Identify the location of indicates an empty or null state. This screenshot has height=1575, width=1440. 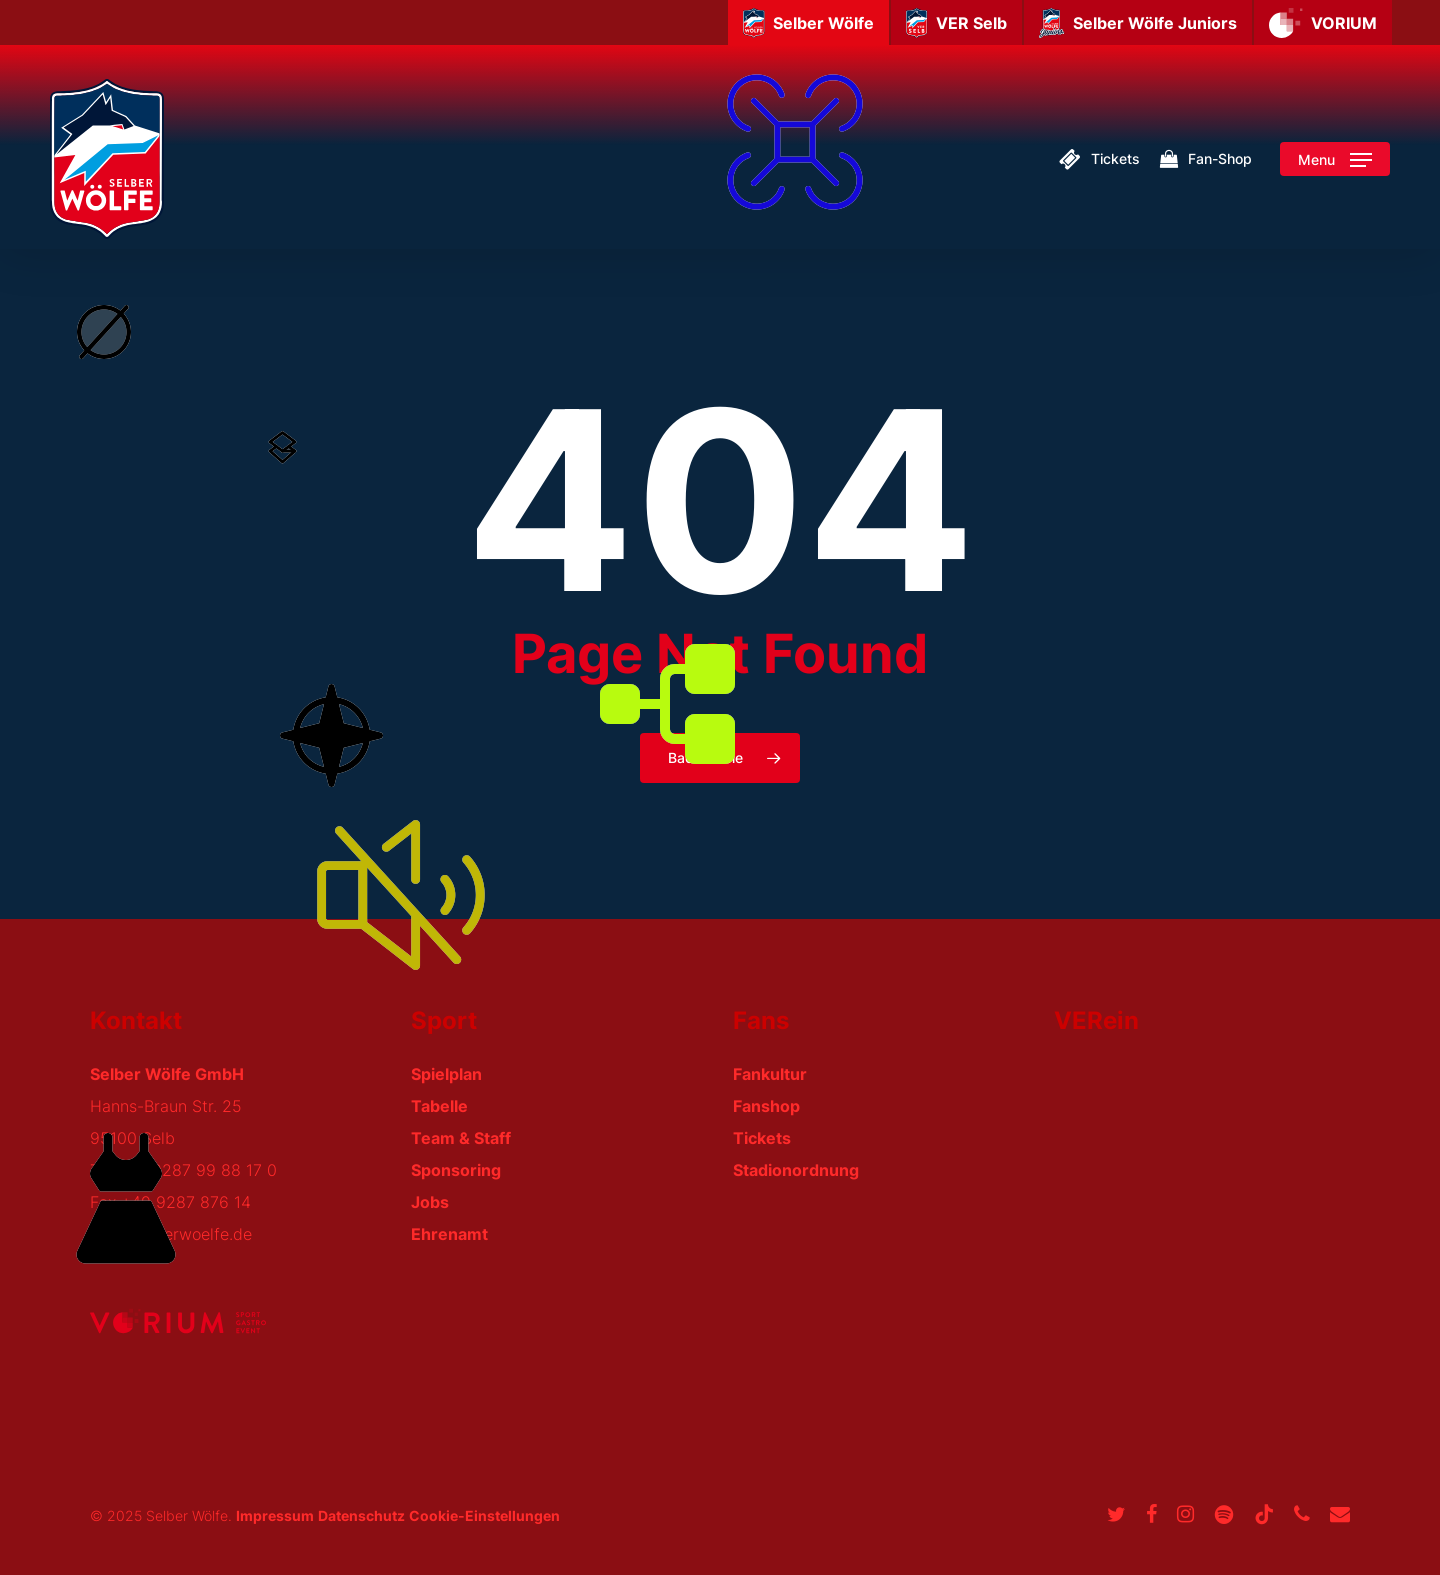
(104, 332).